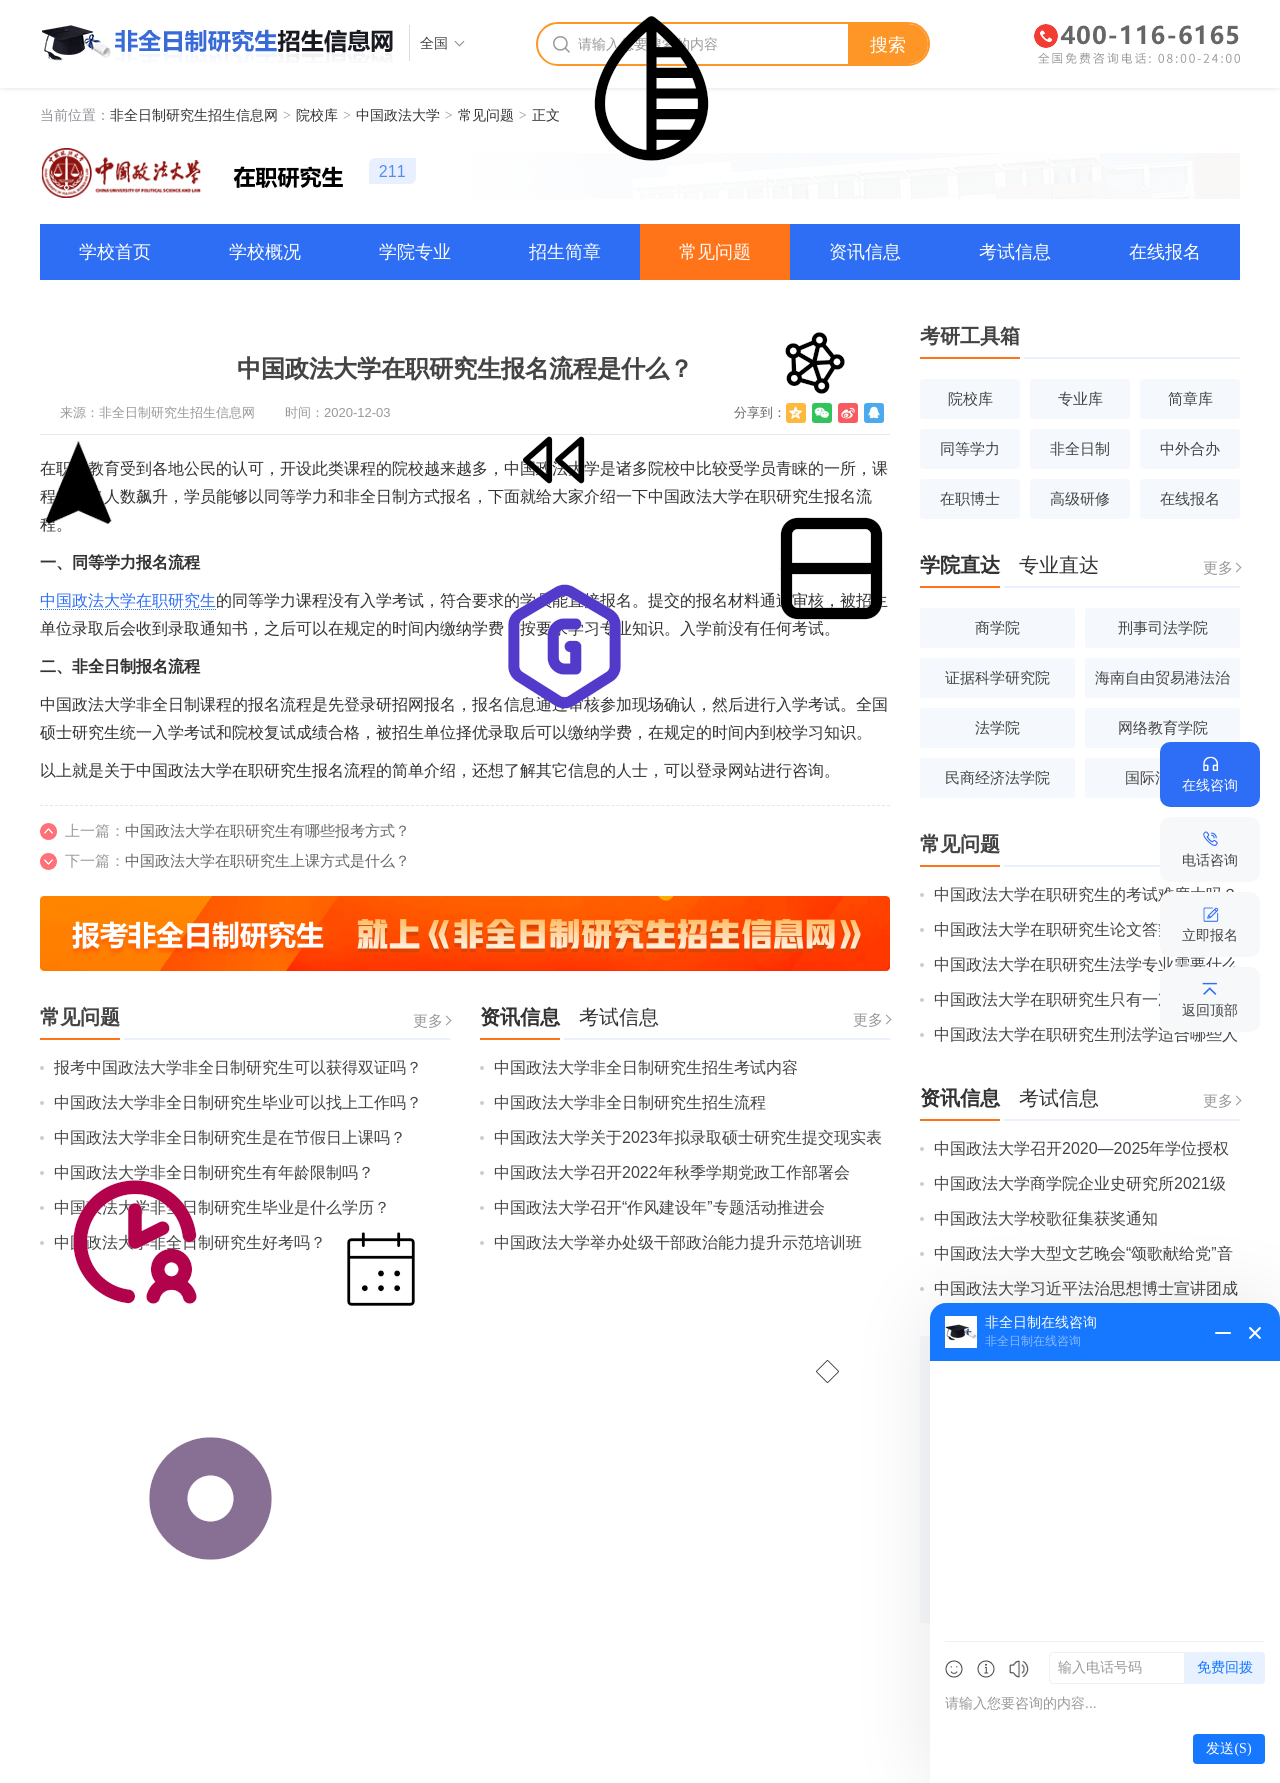  What do you see at coordinates (555, 460) in the screenshot?
I see `skip to previous track` at bounding box center [555, 460].